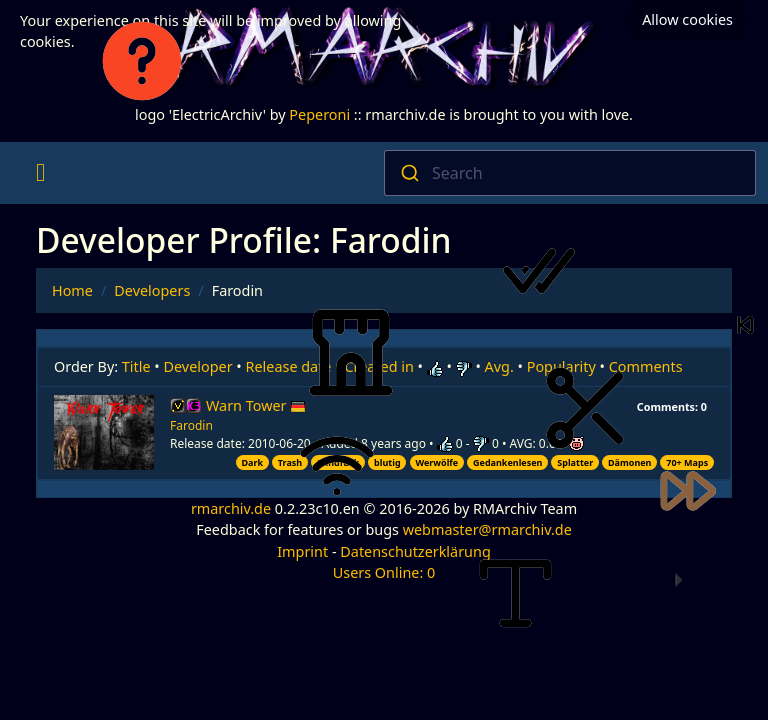  I want to click on indicates message has been read, so click(537, 271).